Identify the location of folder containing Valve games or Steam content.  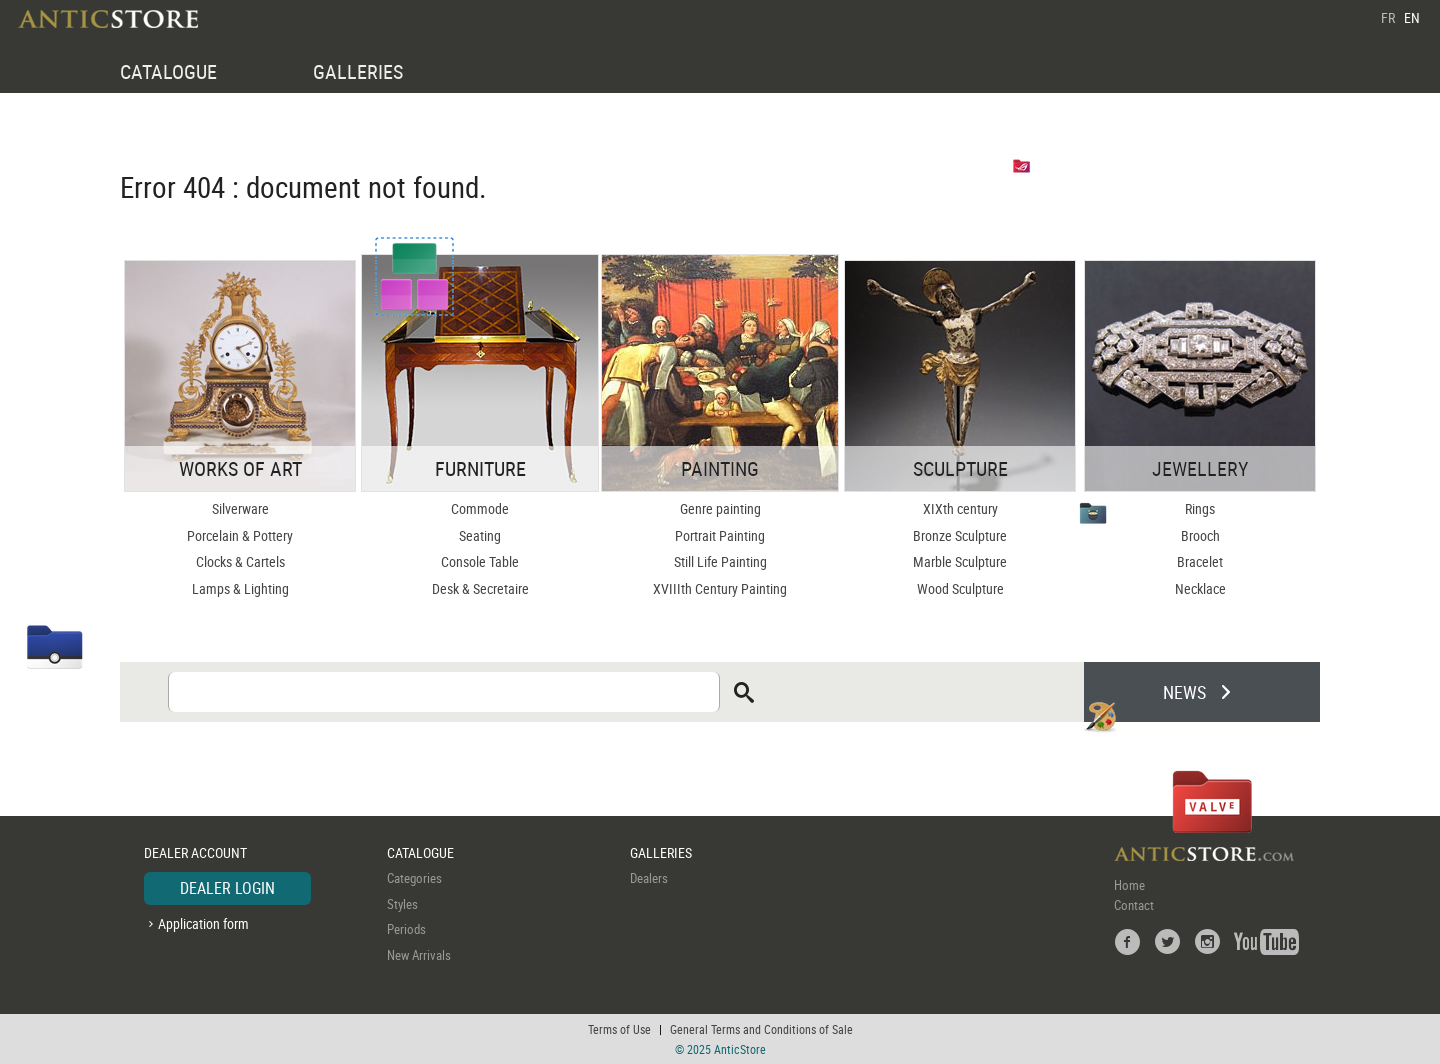
(1212, 804).